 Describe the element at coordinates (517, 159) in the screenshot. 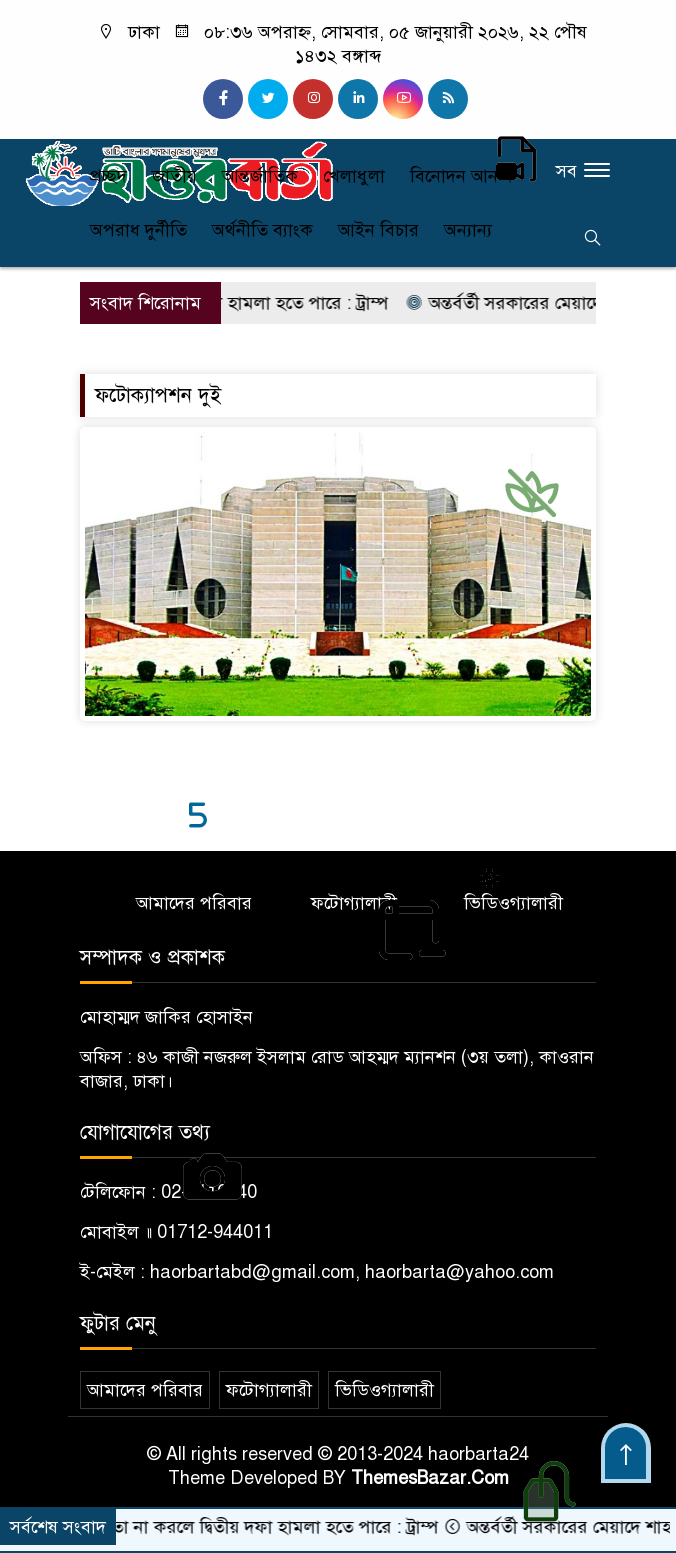

I see `open a video file` at that location.